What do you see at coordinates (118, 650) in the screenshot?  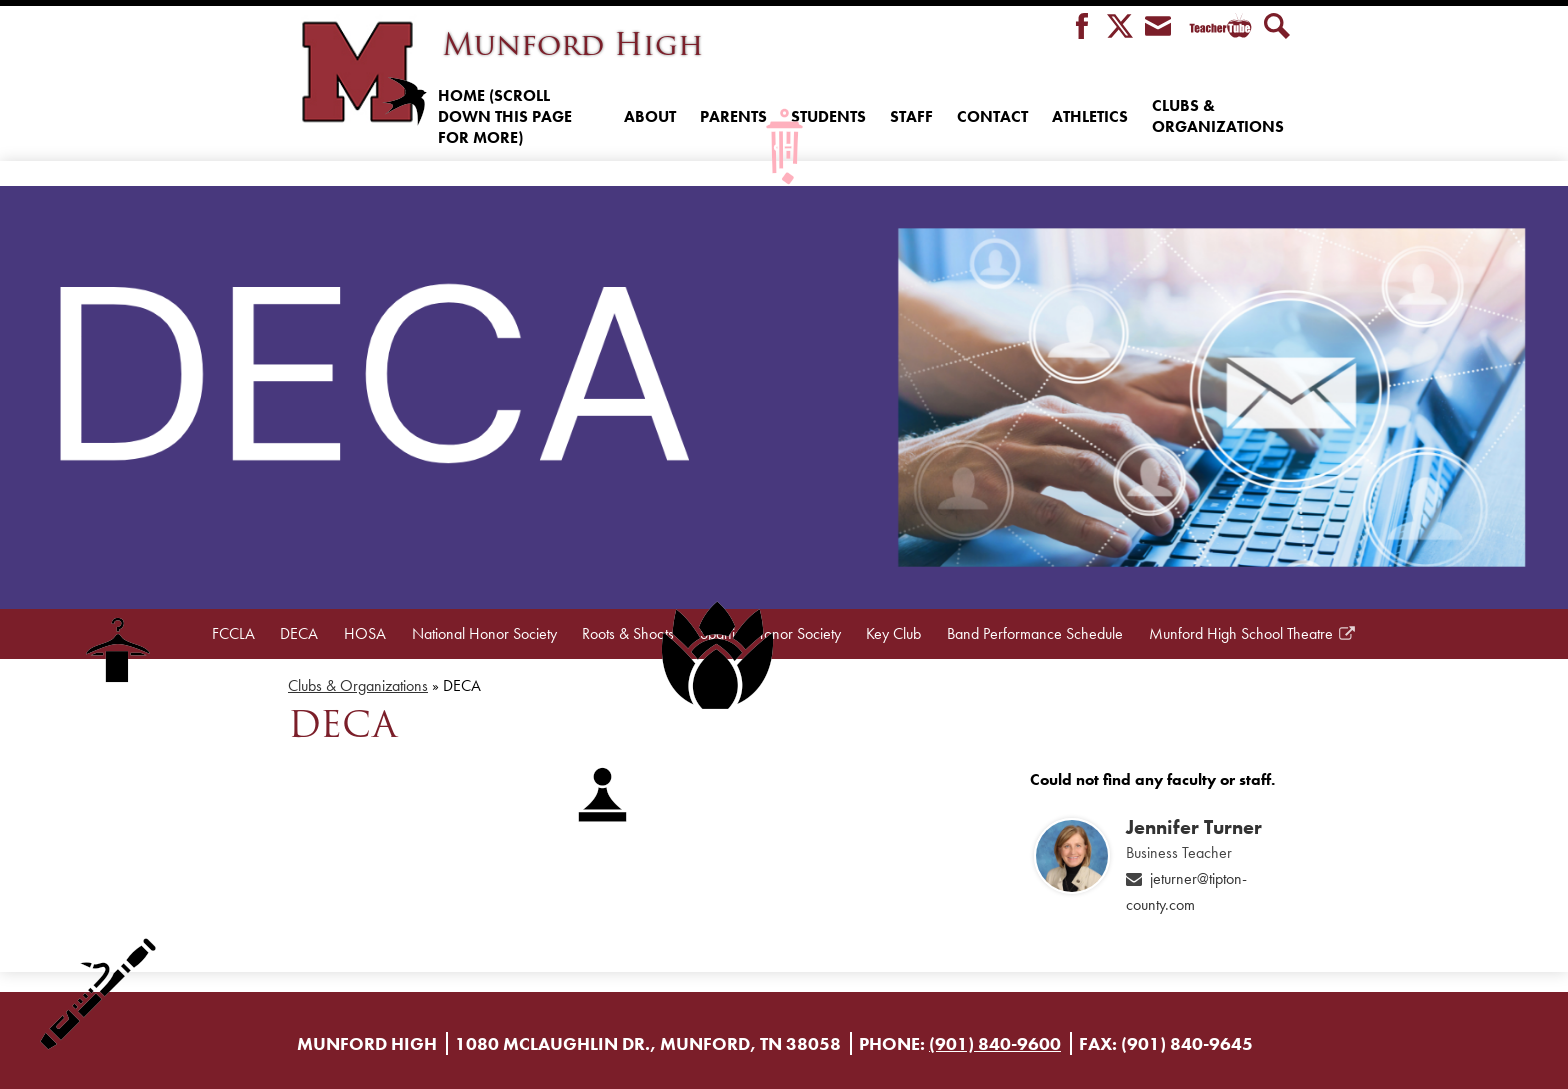 I see `browse clothing or wardrobe items` at bounding box center [118, 650].